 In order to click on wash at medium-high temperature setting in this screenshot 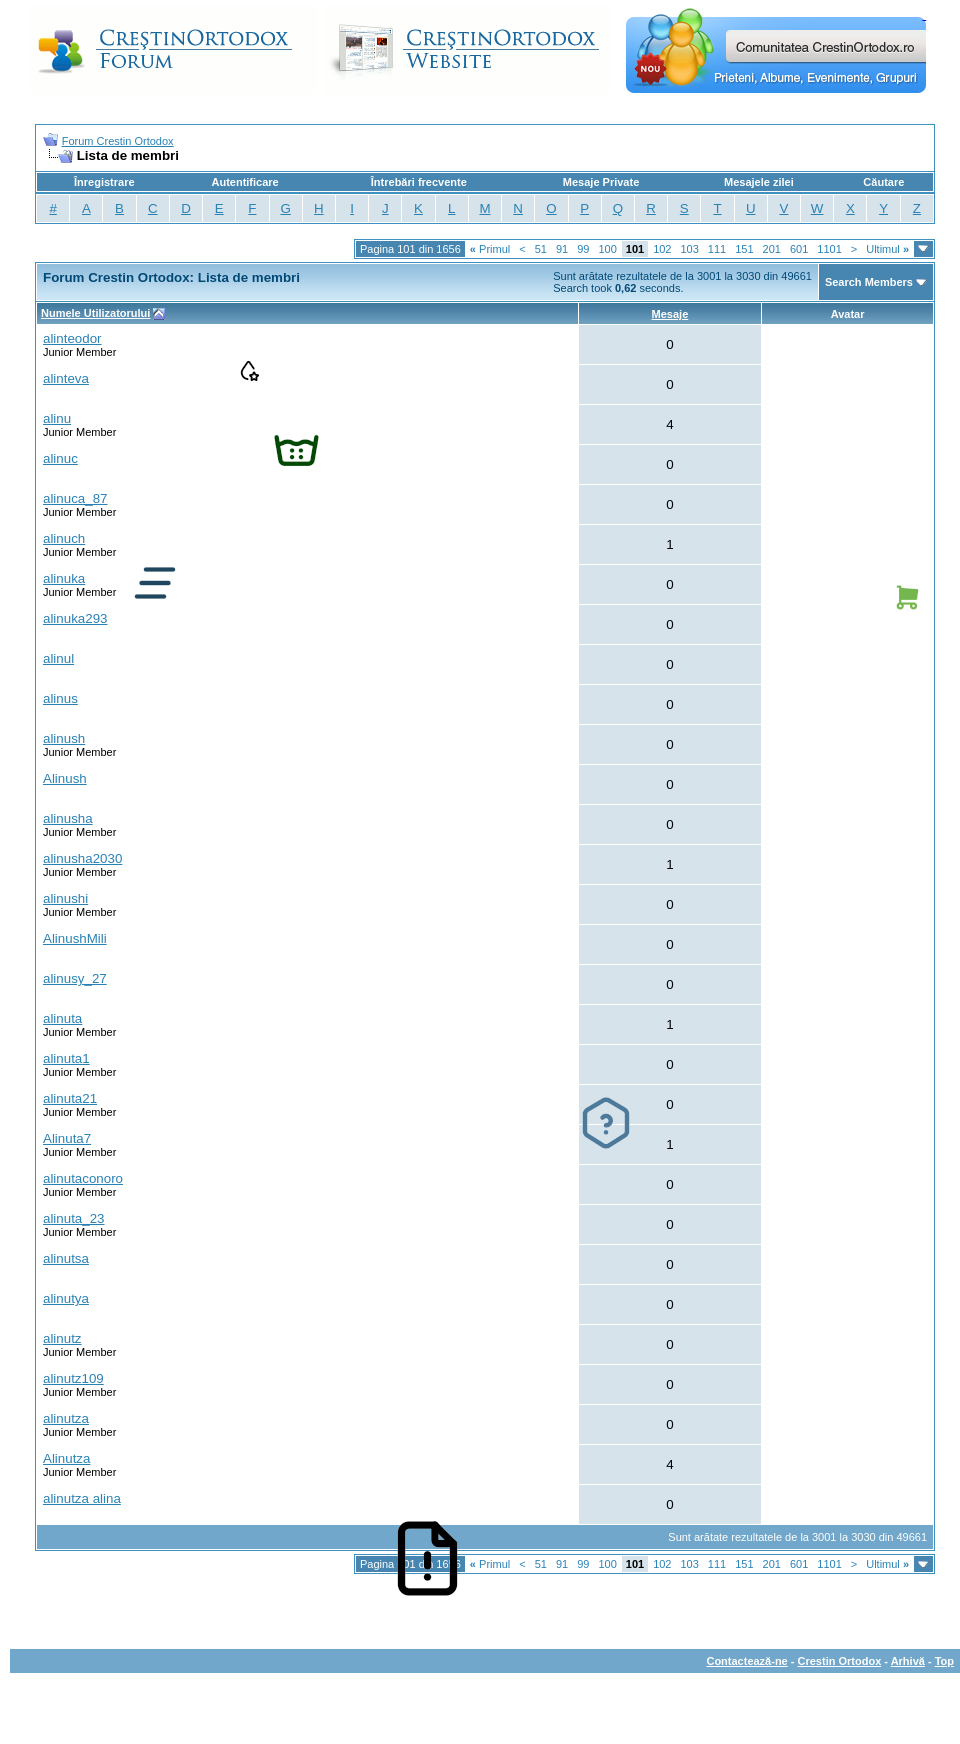, I will do `click(296, 450)`.